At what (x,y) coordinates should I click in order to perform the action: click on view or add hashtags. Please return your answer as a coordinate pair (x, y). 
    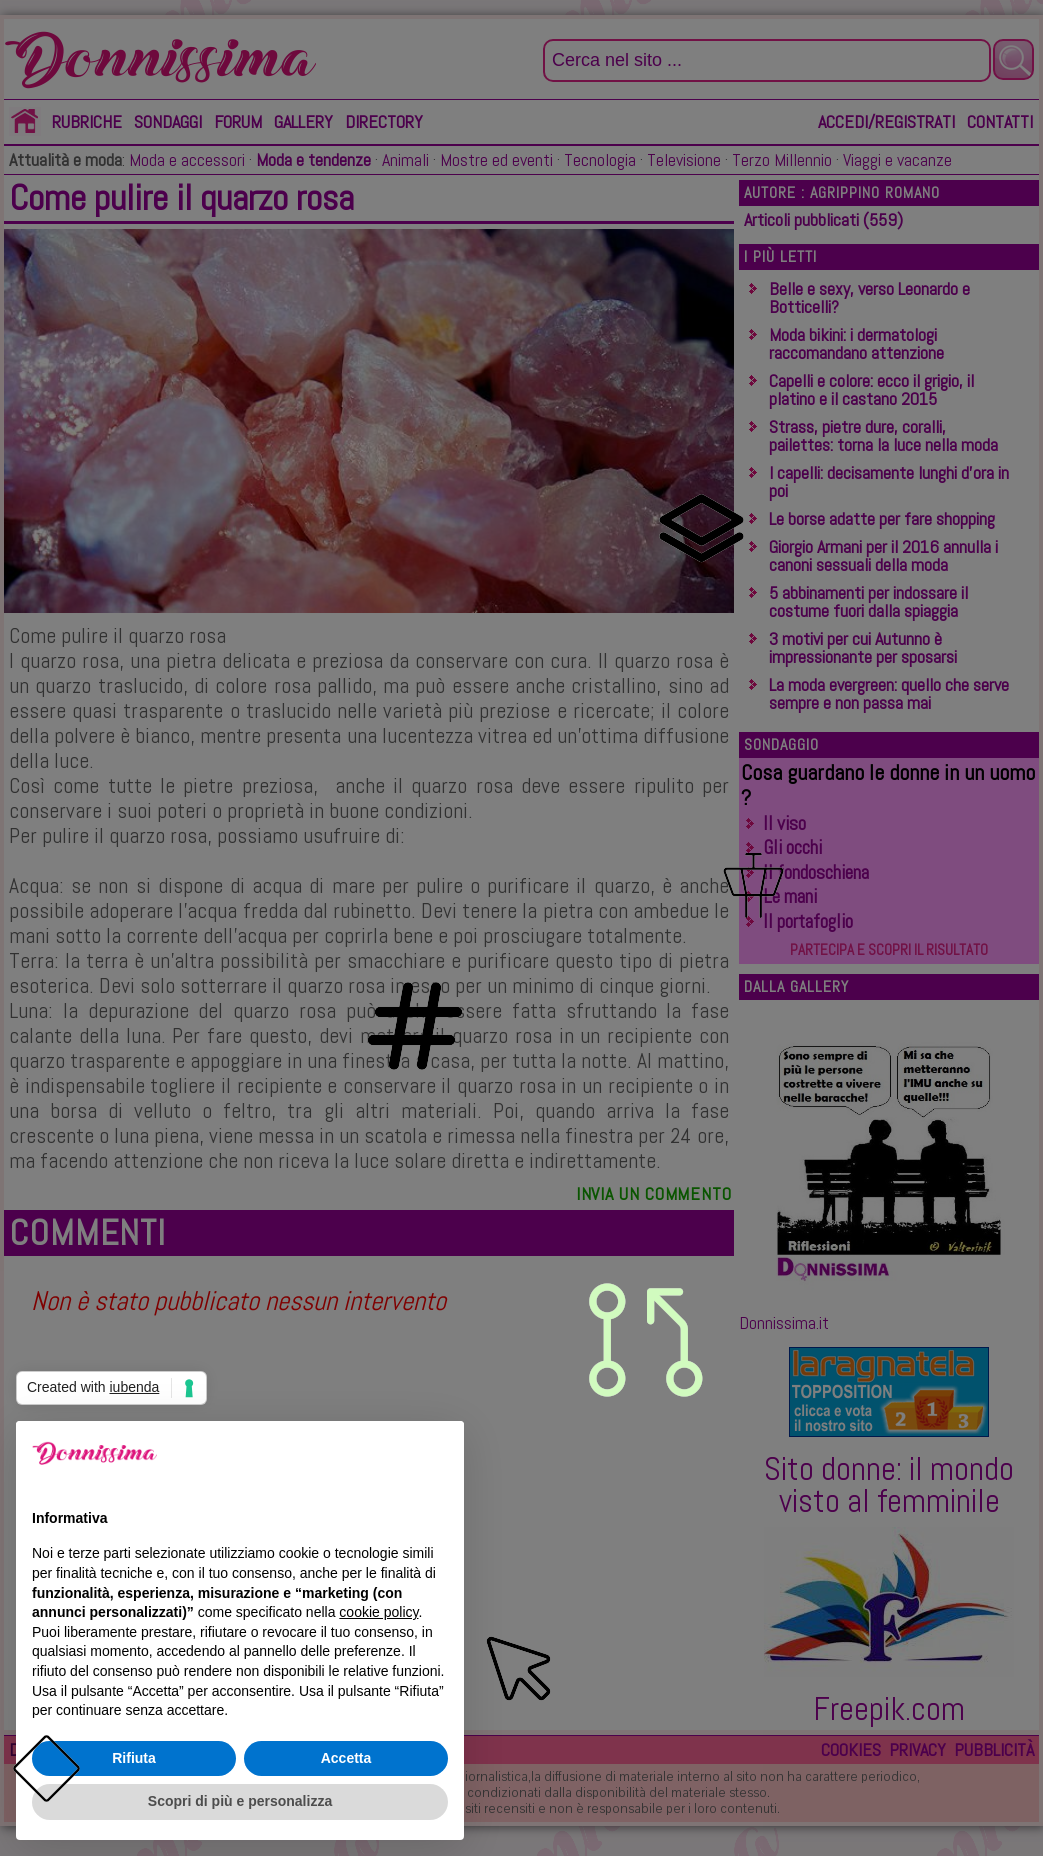
    Looking at the image, I should click on (415, 1026).